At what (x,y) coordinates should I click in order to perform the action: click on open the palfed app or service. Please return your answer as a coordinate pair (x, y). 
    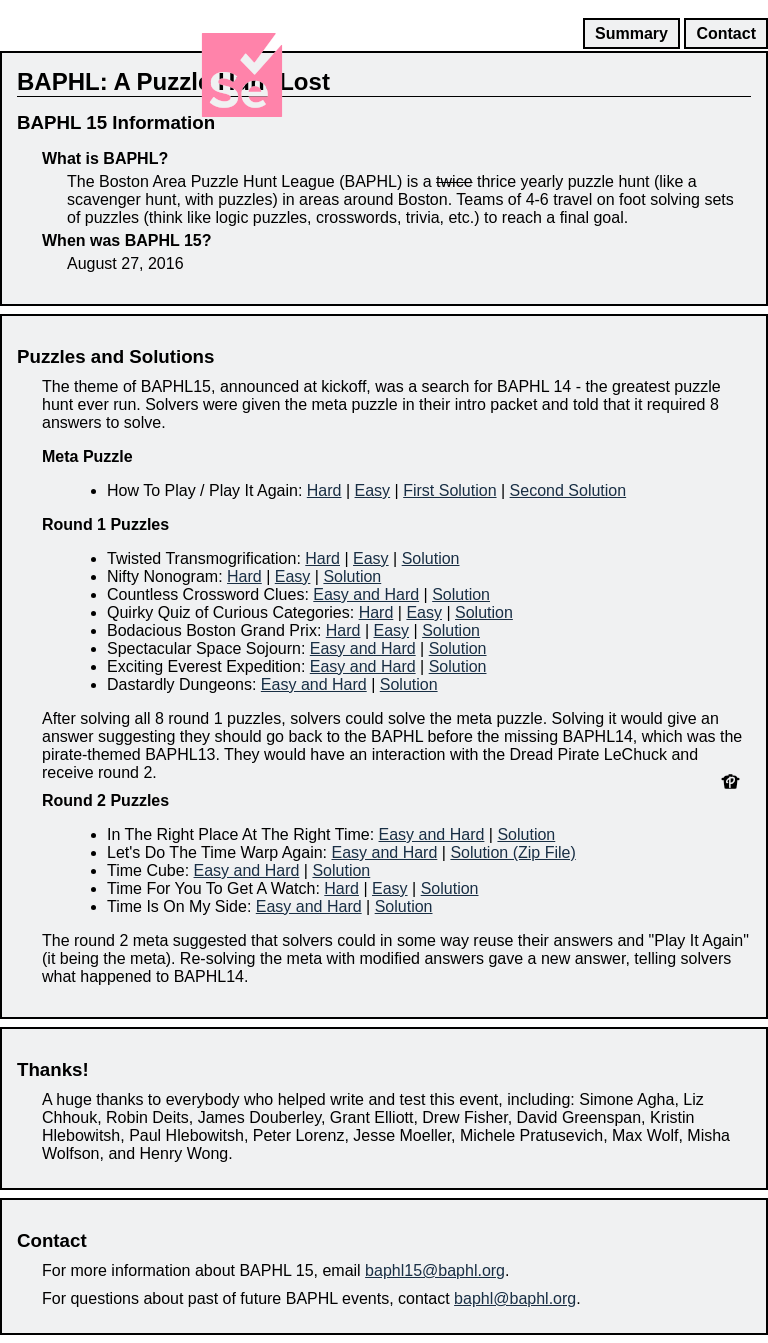
    Looking at the image, I should click on (730, 781).